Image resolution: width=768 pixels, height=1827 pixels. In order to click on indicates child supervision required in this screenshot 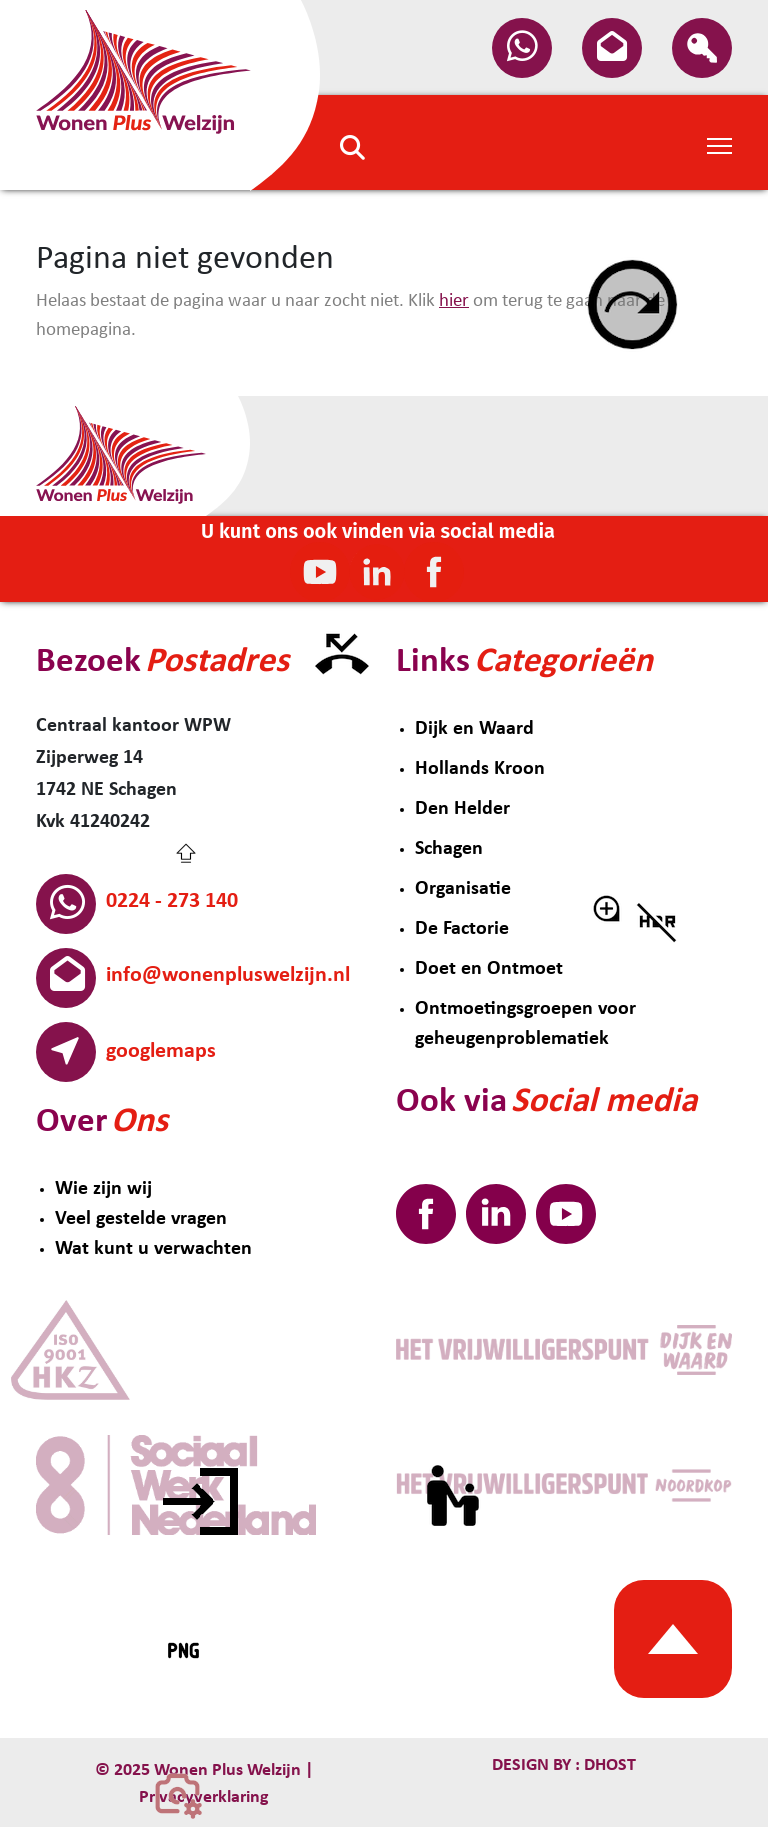, I will do `click(454, 1495)`.